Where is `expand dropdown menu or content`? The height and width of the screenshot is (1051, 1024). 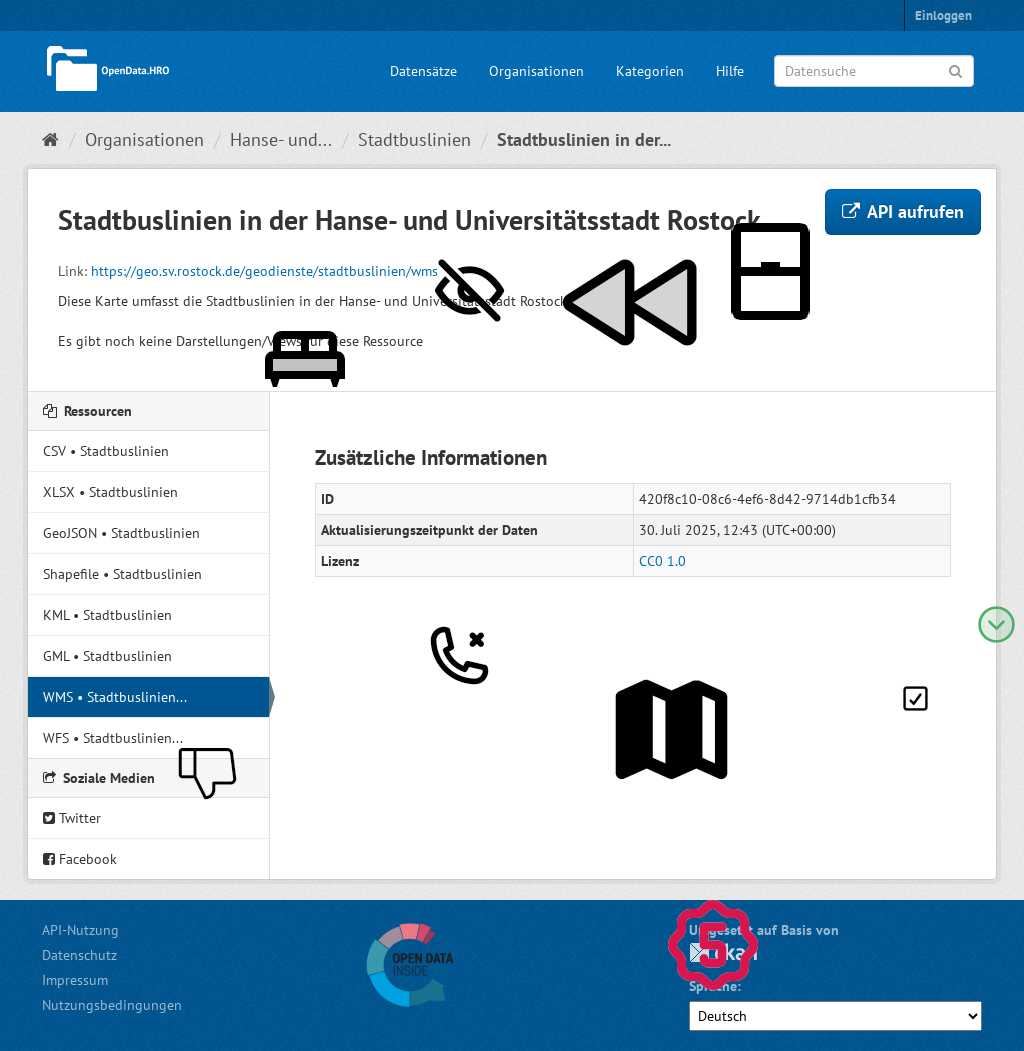
expand dropdown menu or content is located at coordinates (996, 624).